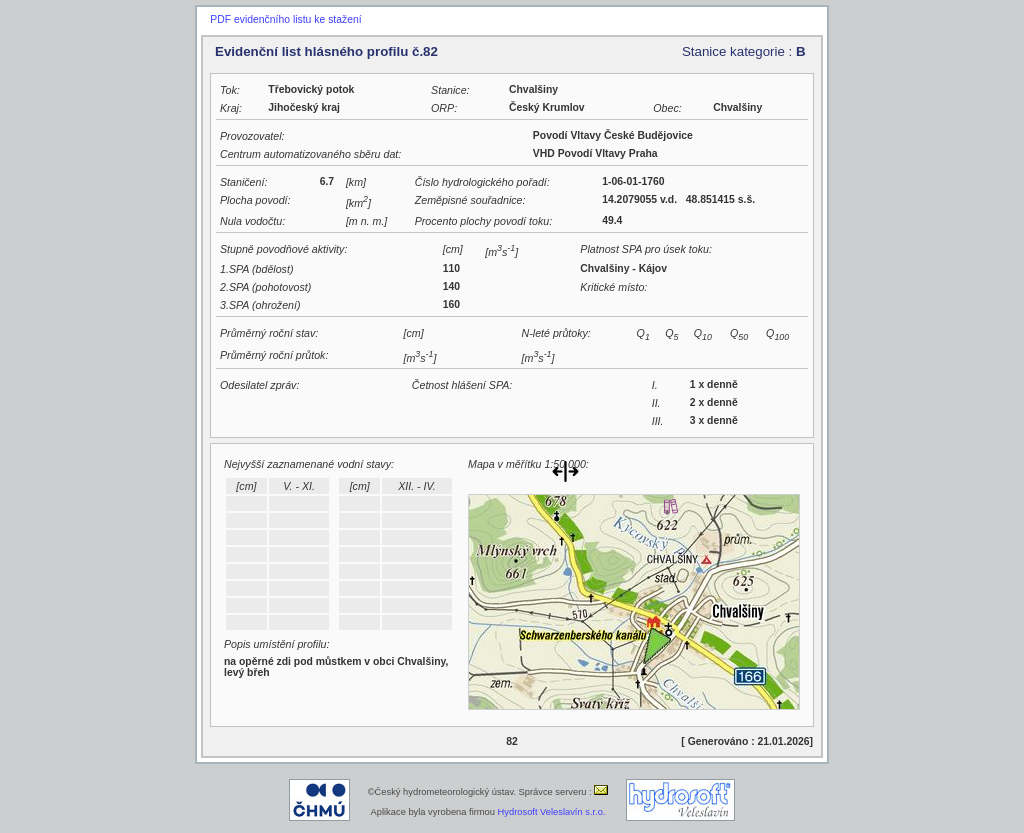 This screenshot has width=1024, height=833. What do you see at coordinates (565, 471) in the screenshot?
I see `expand content horizontally` at bounding box center [565, 471].